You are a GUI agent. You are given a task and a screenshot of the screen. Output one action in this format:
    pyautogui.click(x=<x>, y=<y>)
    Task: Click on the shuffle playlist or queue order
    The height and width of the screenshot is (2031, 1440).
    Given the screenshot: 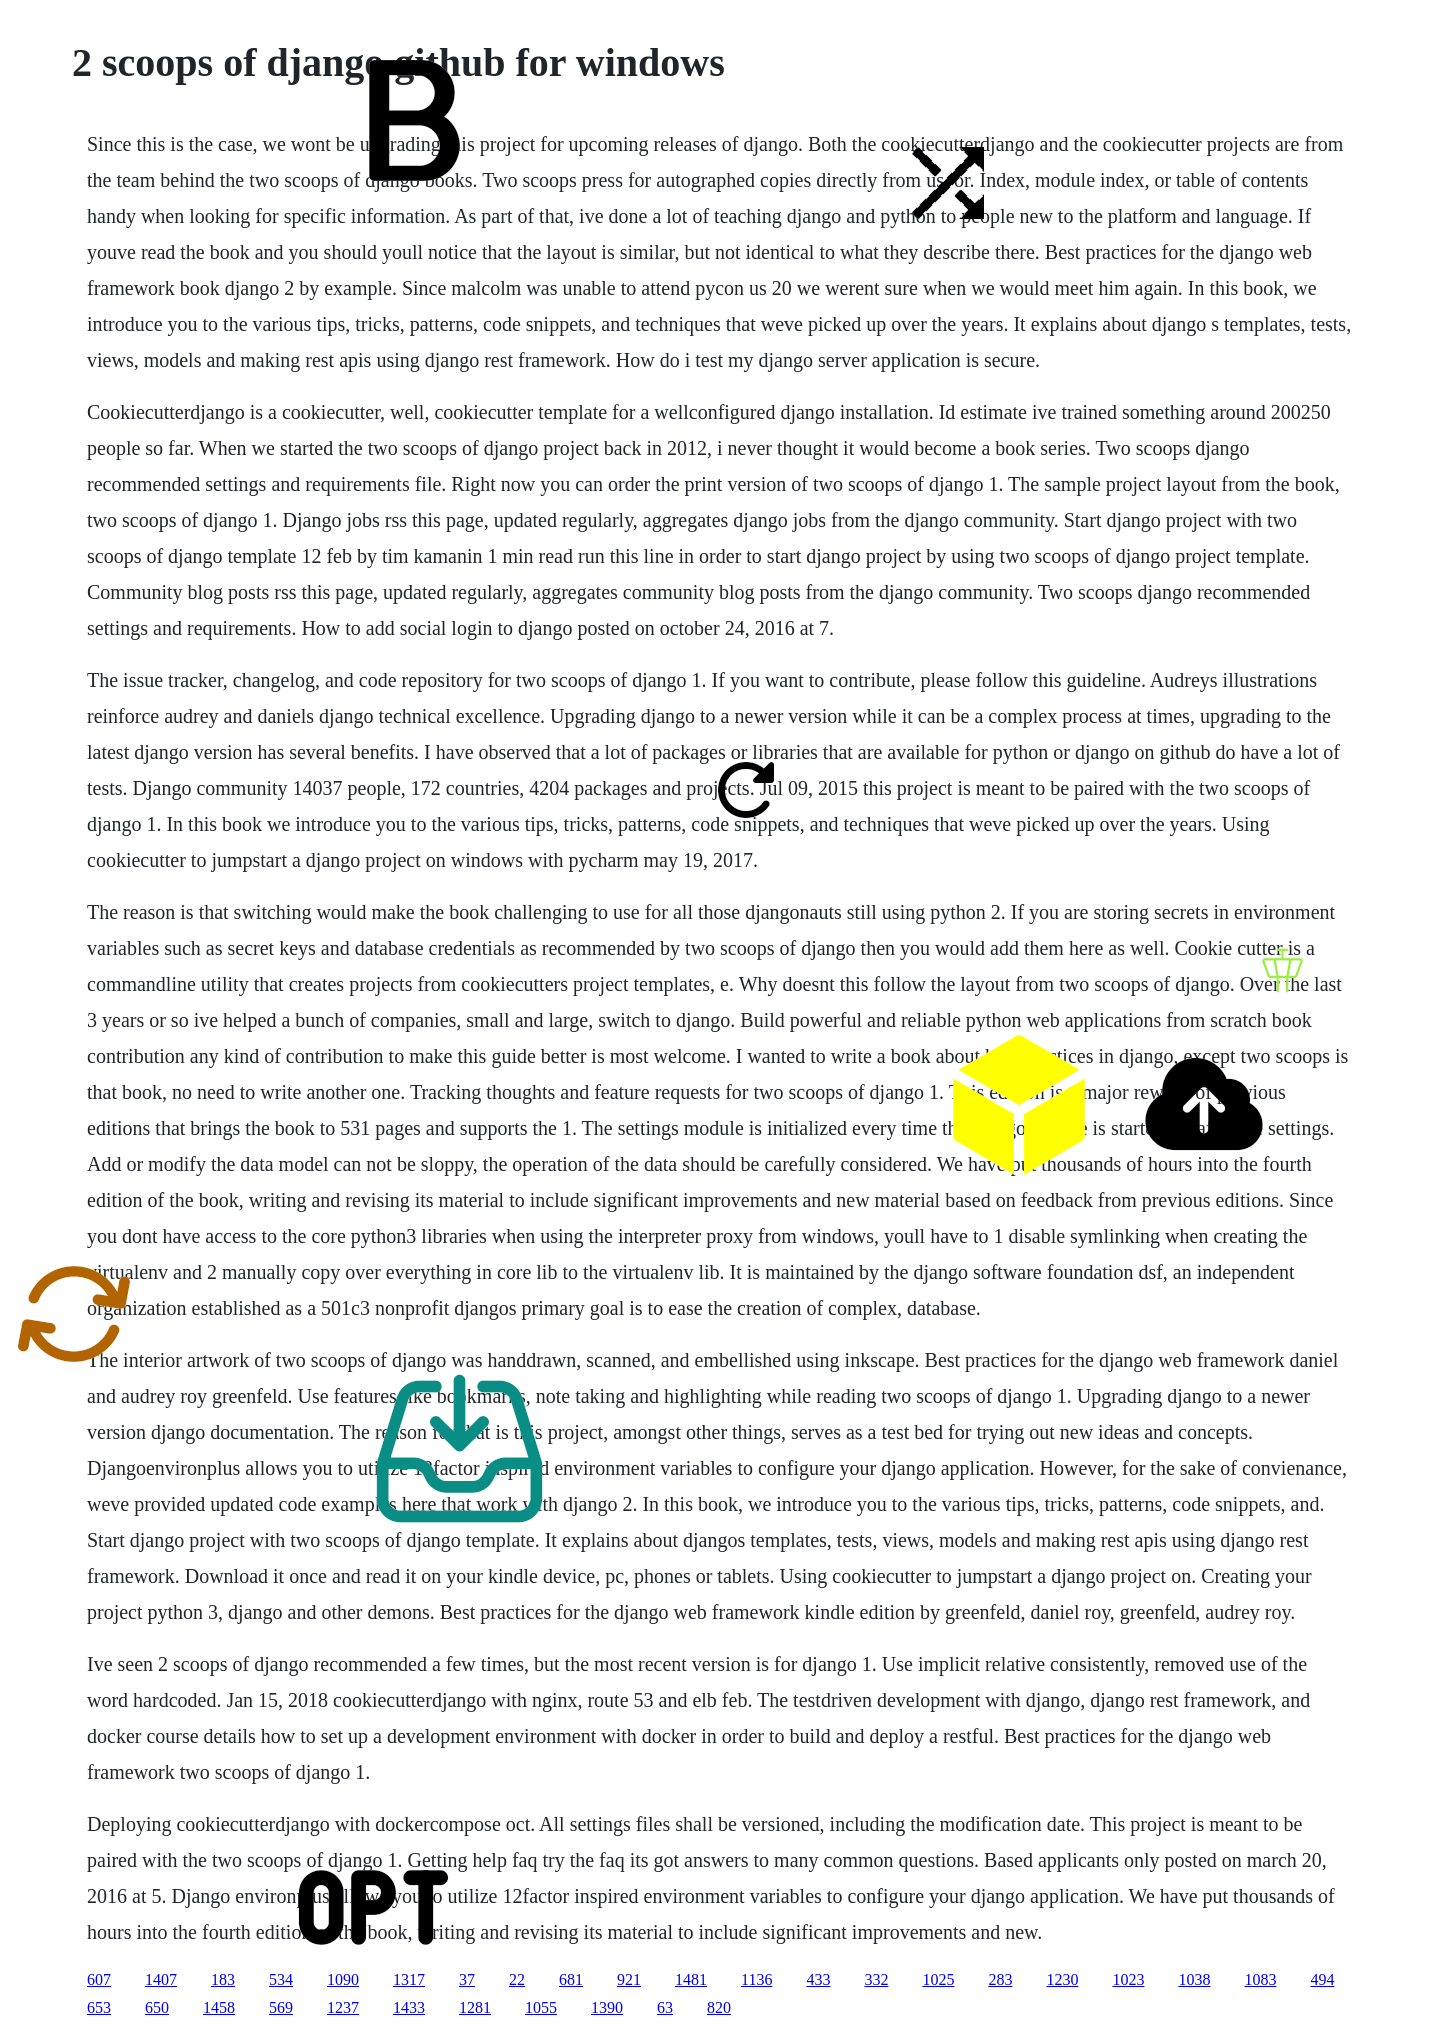 What is the action you would take?
    pyautogui.click(x=948, y=183)
    